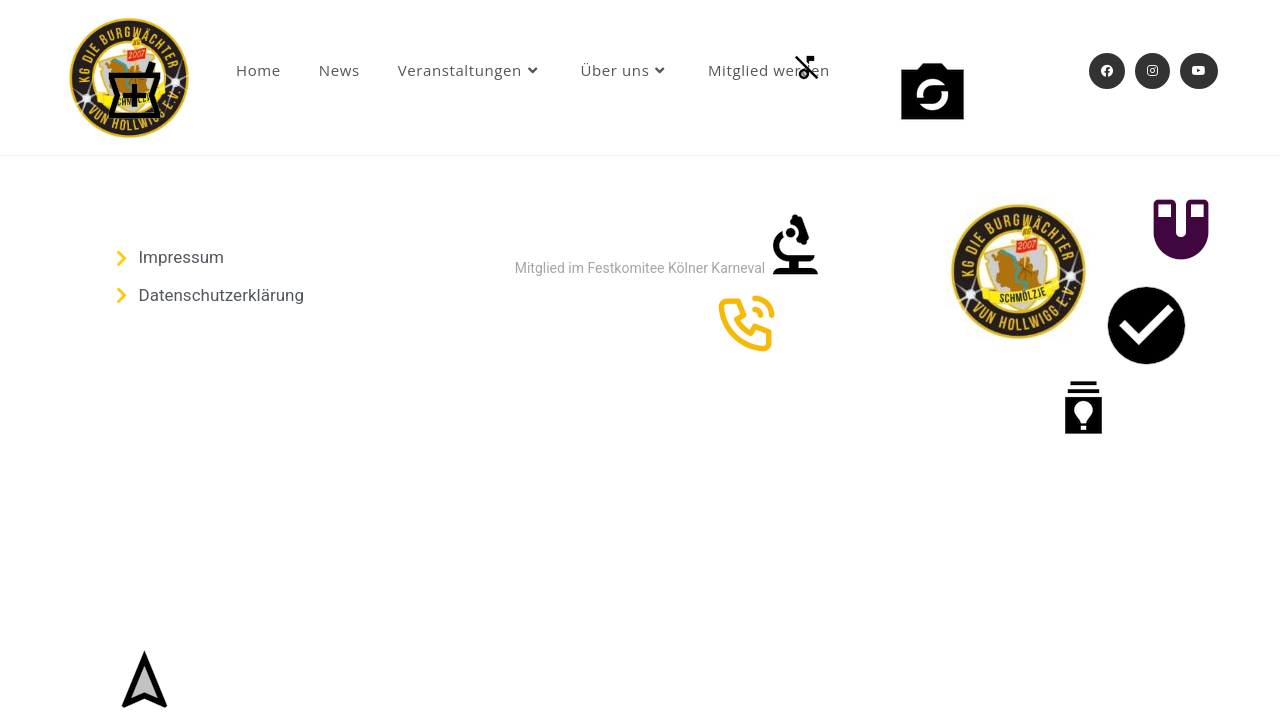  I want to click on mute or disable music playback, so click(806, 67).